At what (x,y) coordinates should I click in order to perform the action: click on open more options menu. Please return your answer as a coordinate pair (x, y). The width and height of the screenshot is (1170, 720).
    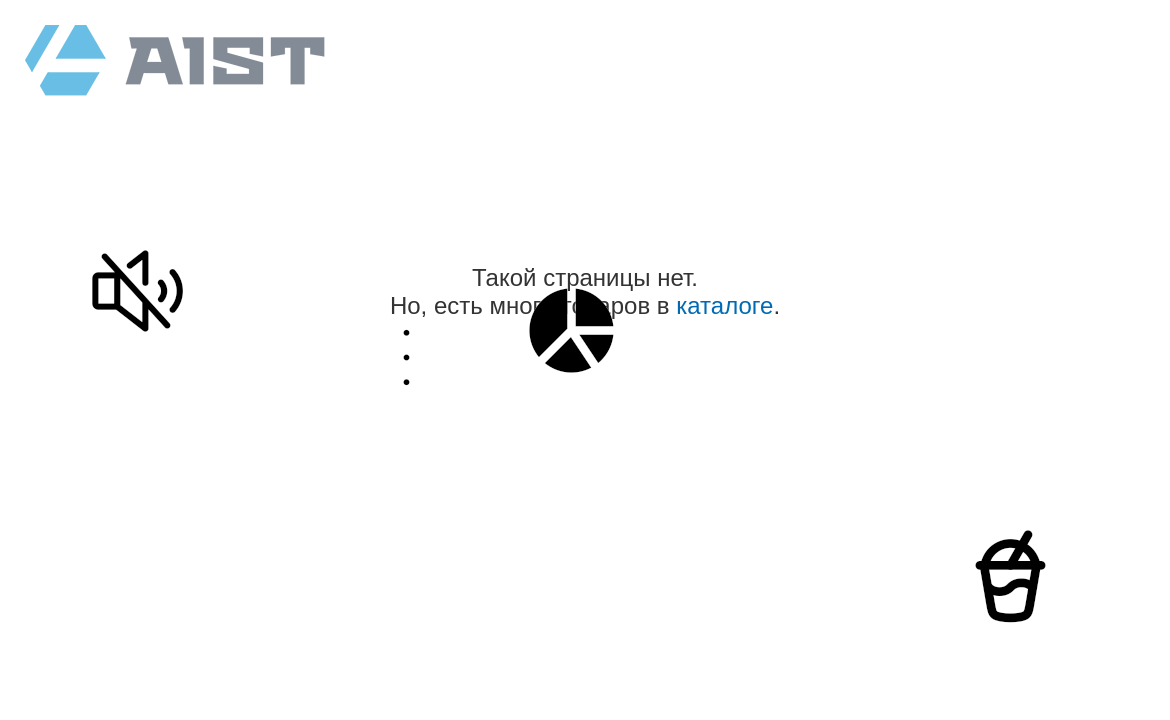
    Looking at the image, I should click on (406, 357).